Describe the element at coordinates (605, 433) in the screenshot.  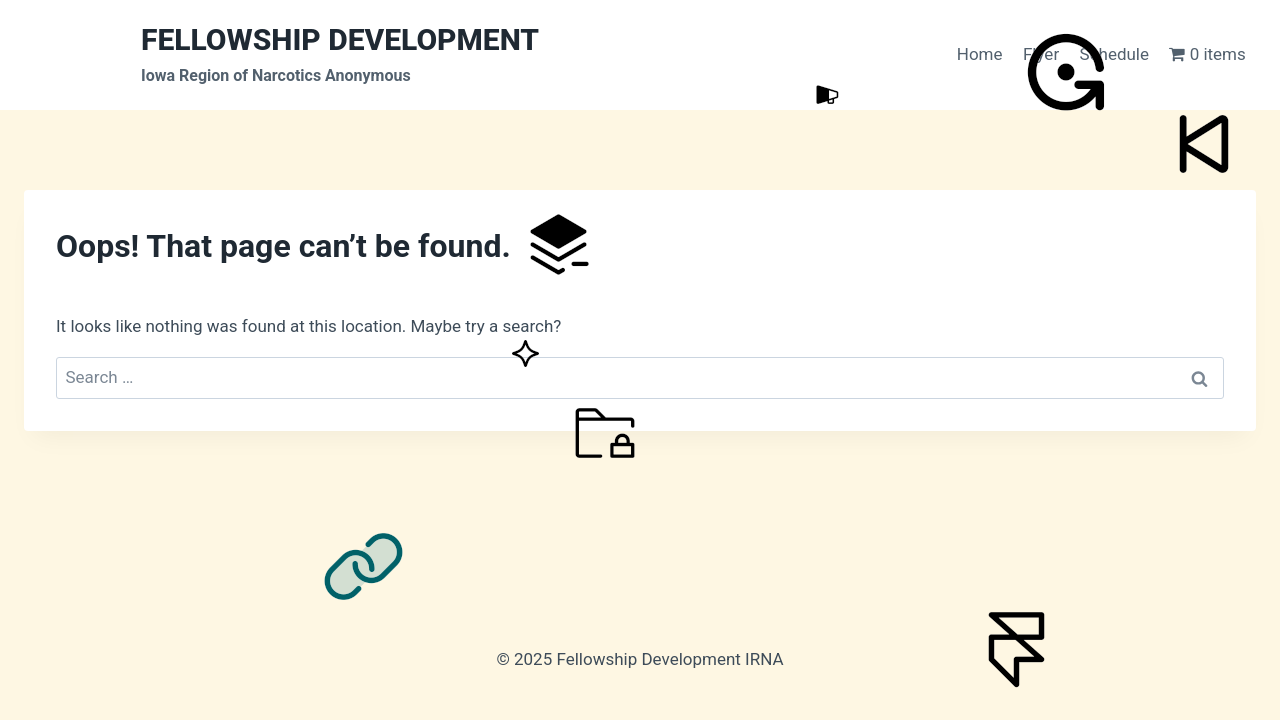
I see `access a password-protected folder` at that location.